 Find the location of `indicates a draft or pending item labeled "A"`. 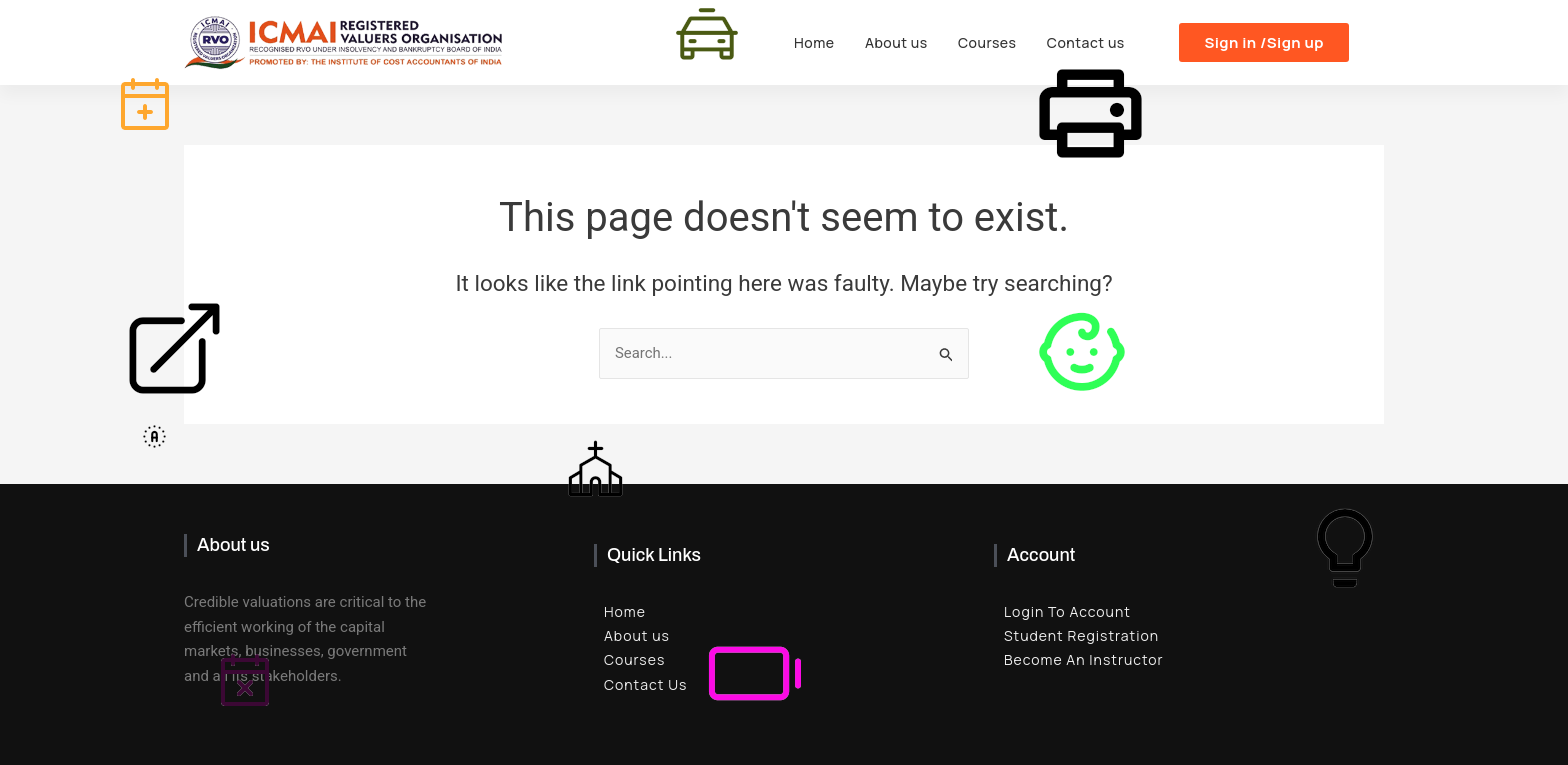

indicates a draft or pending item labeled "A" is located at coordinates (154, 436).